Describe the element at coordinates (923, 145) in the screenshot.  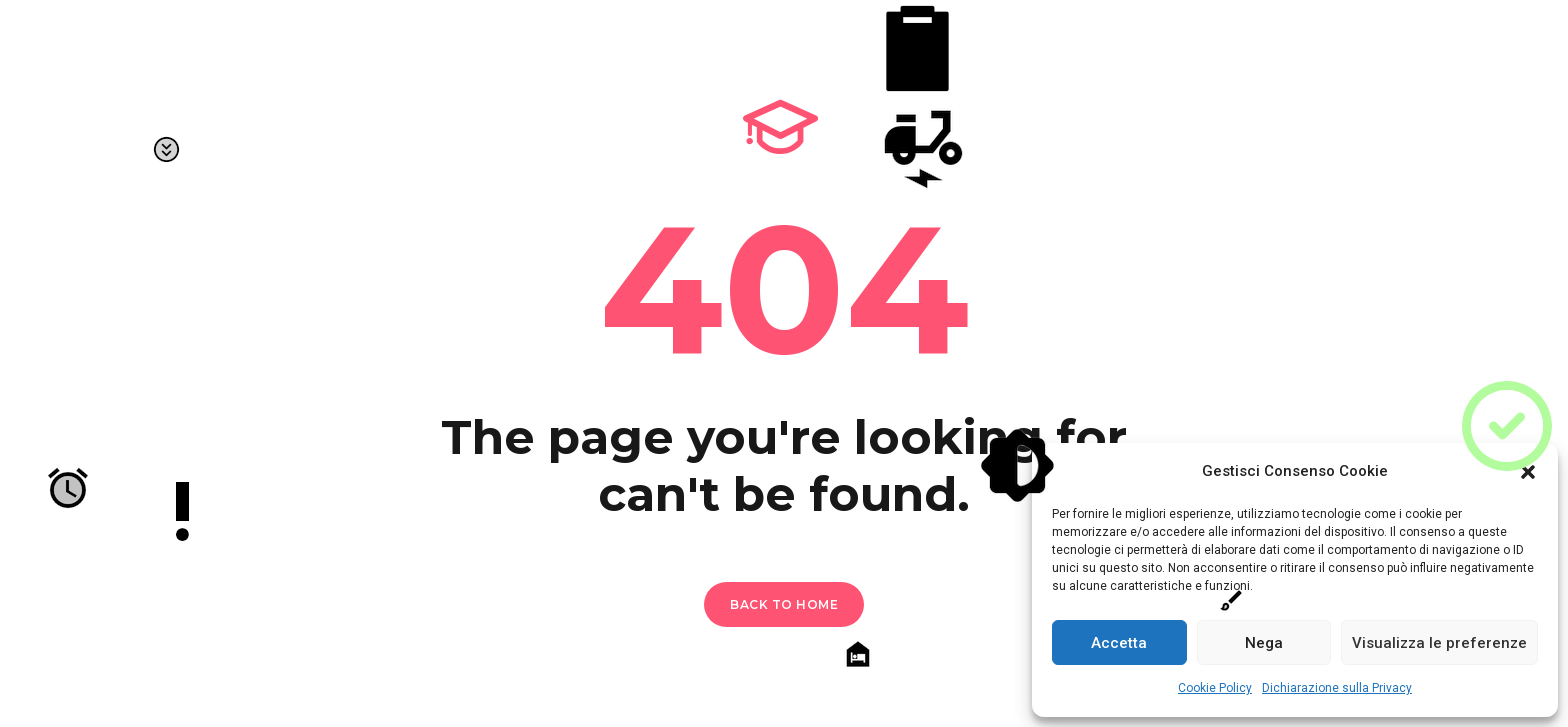
I see `select electric moped as transportation mode` at that location.